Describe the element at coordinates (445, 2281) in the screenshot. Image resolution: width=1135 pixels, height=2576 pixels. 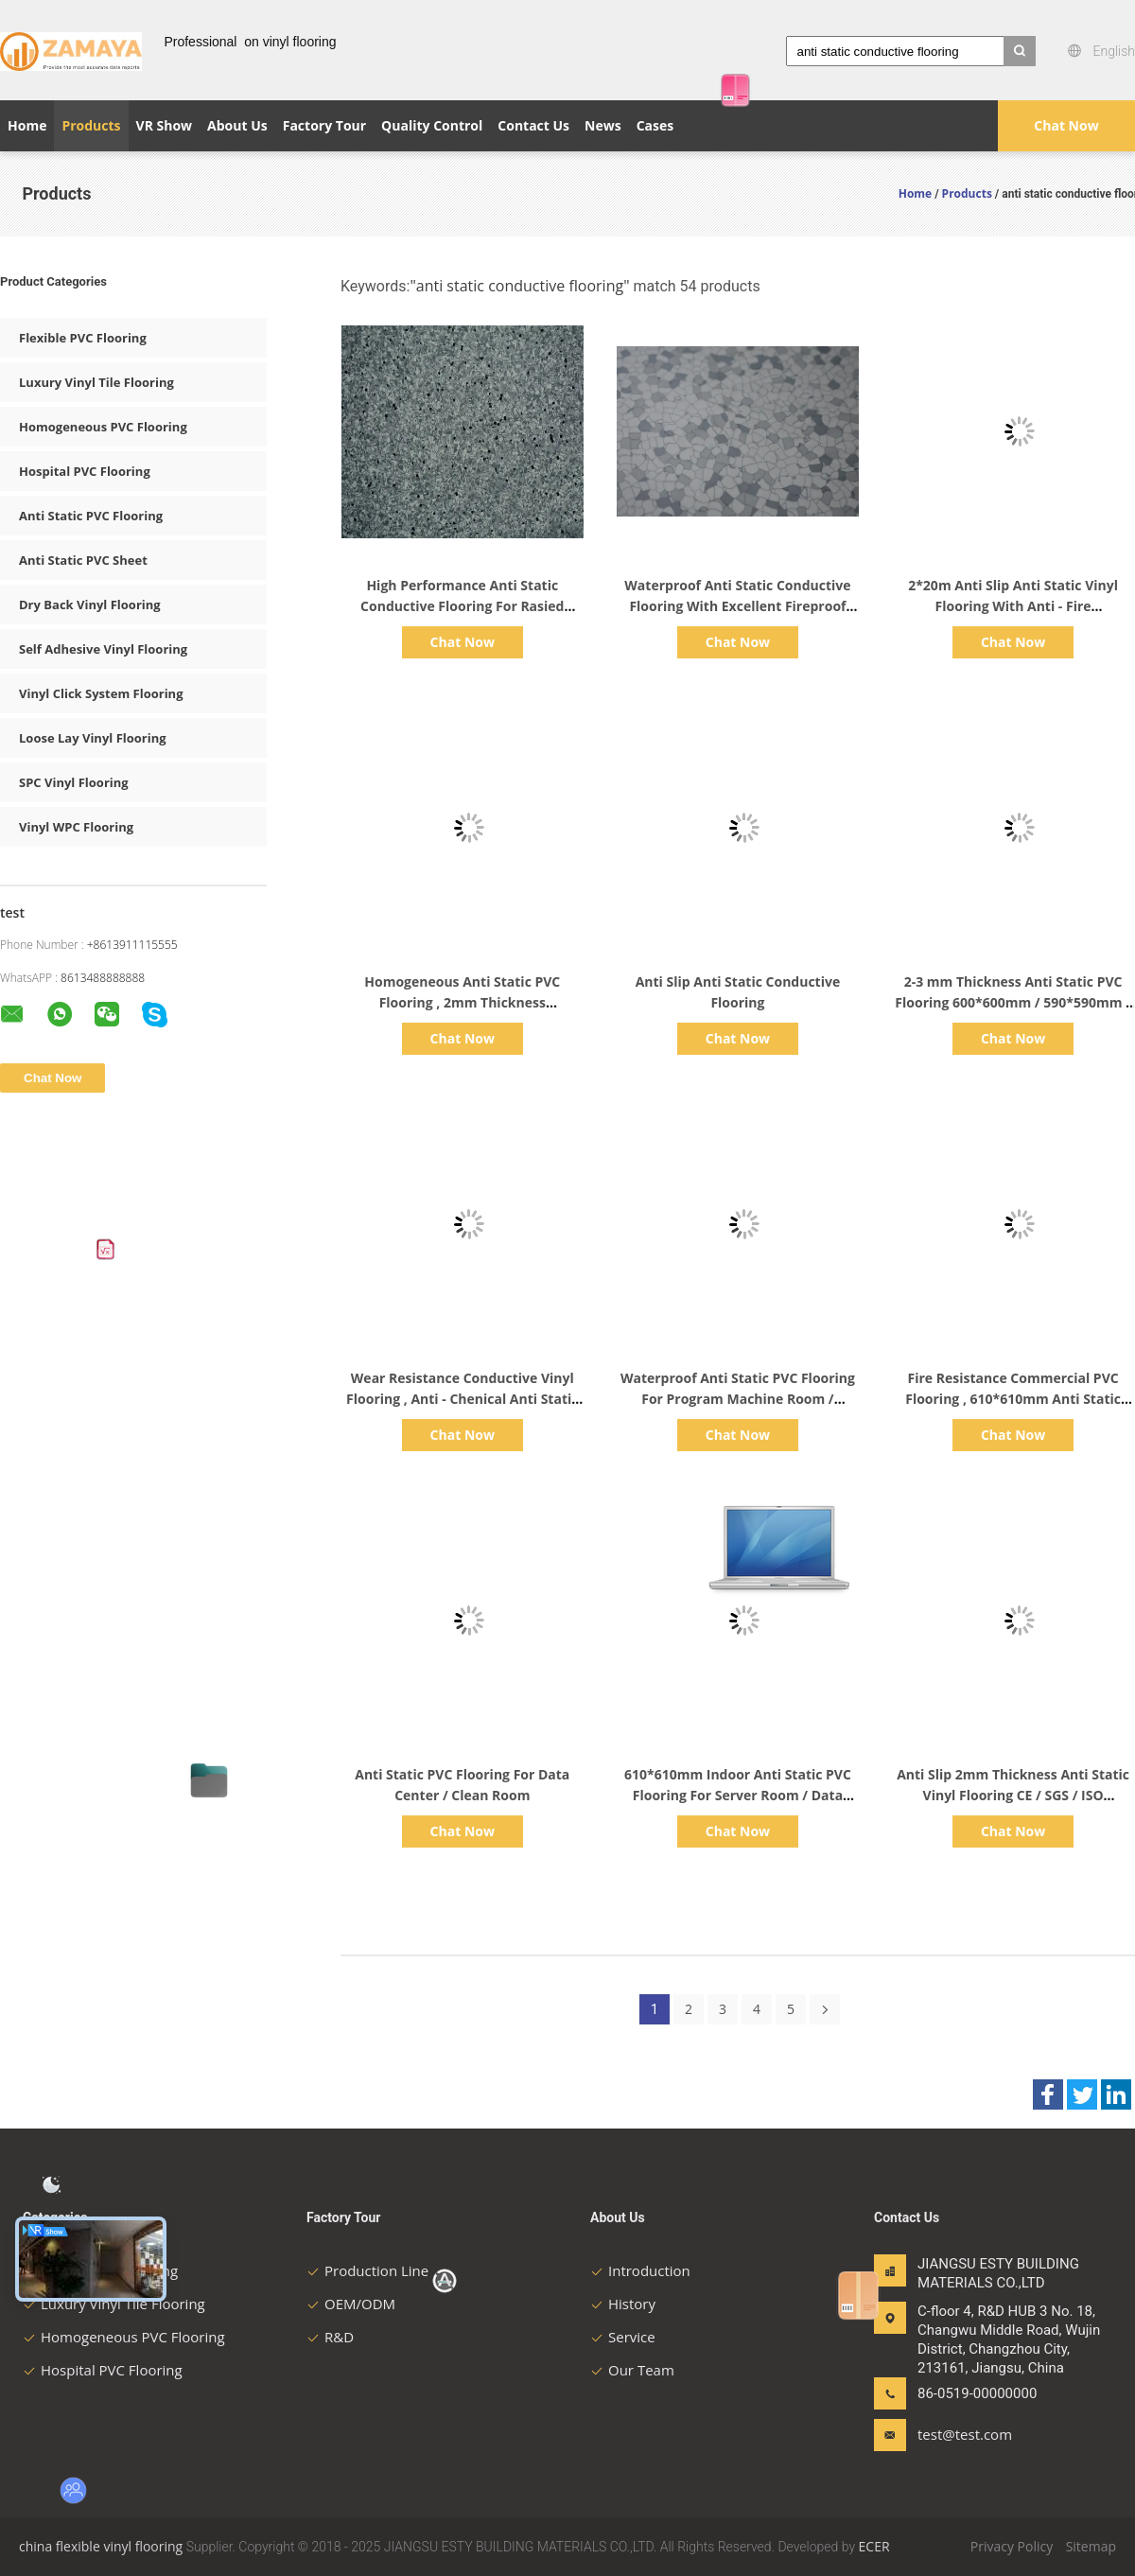
I see `open the software updater application` at that location.